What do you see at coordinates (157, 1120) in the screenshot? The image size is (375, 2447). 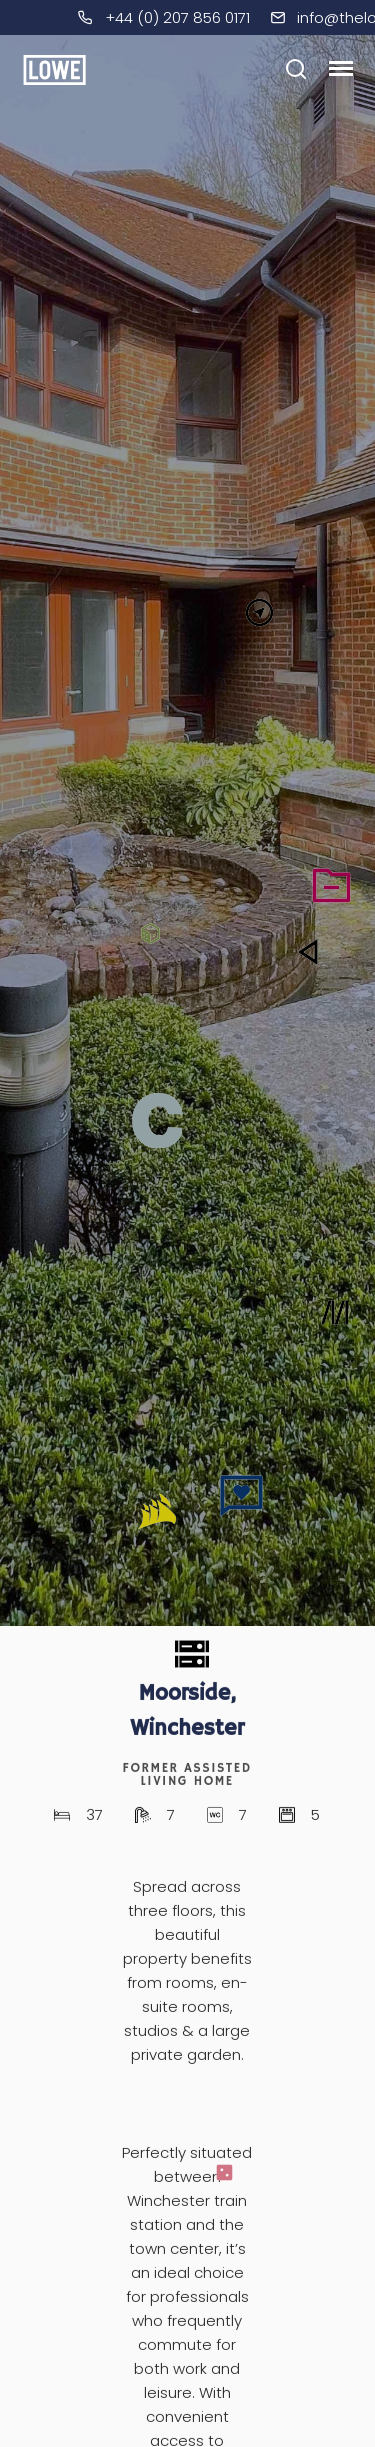 I see `C programming language logo` at bounding box center [157, 1120].